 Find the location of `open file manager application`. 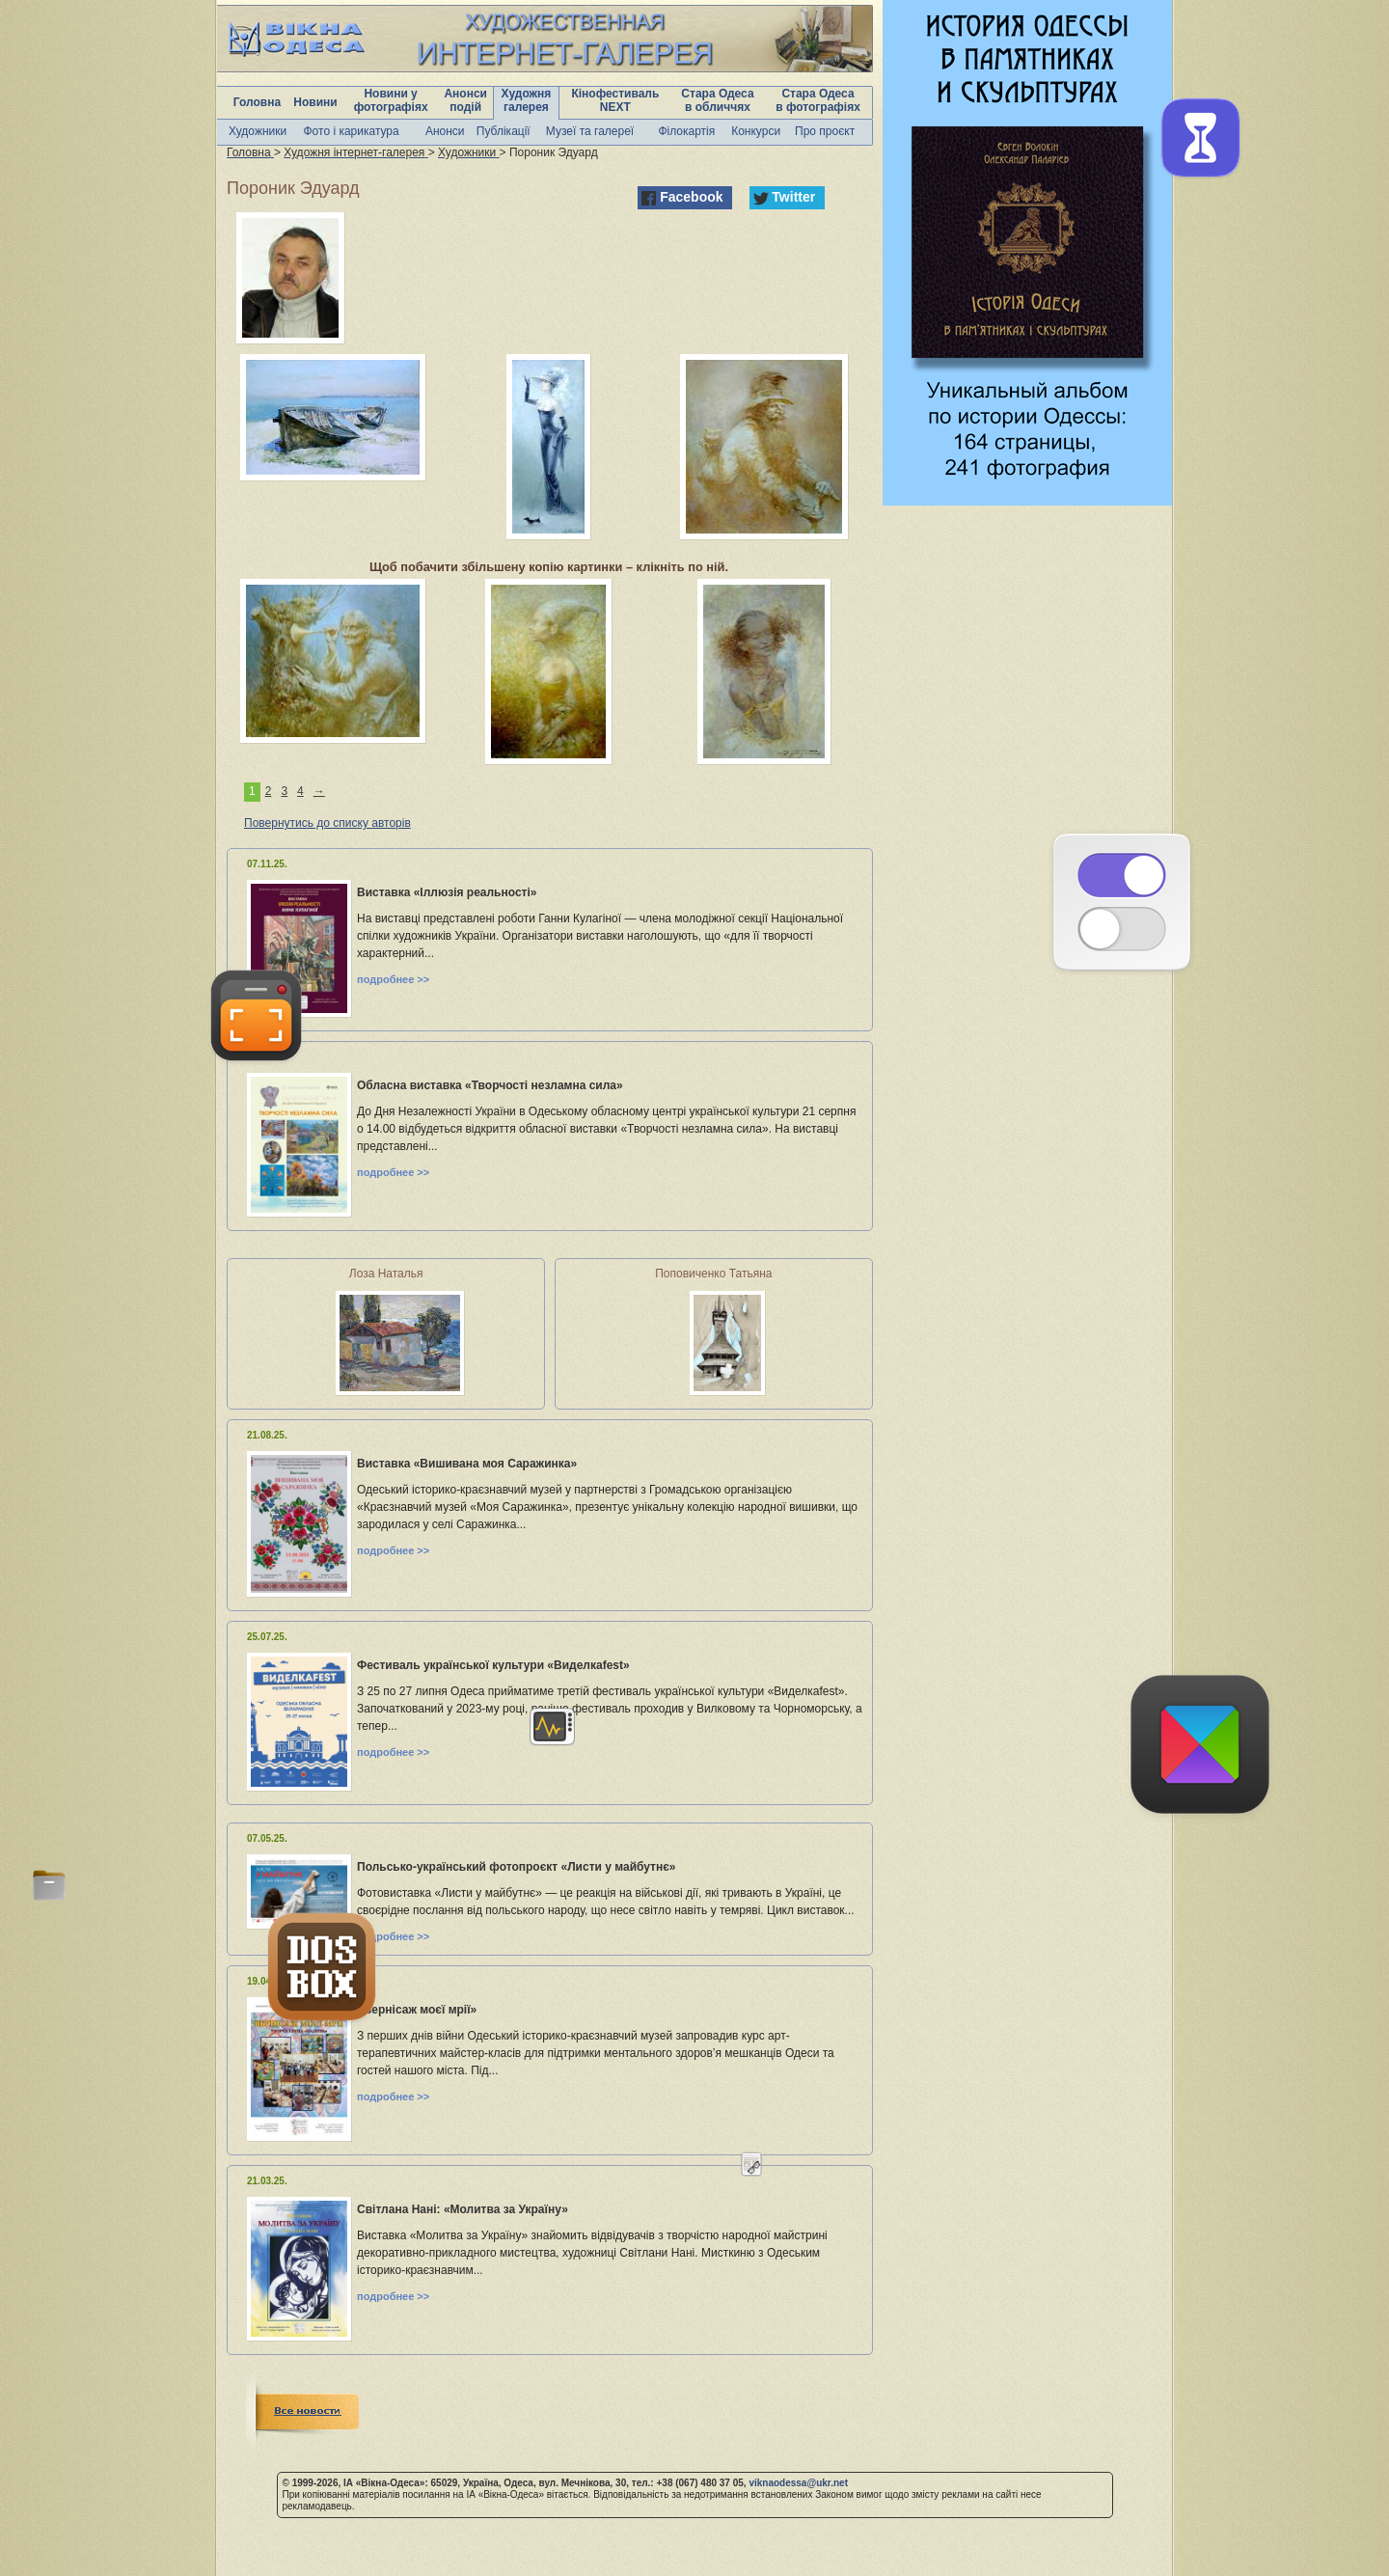

open file manager application is located at coordinates (49, 1885).